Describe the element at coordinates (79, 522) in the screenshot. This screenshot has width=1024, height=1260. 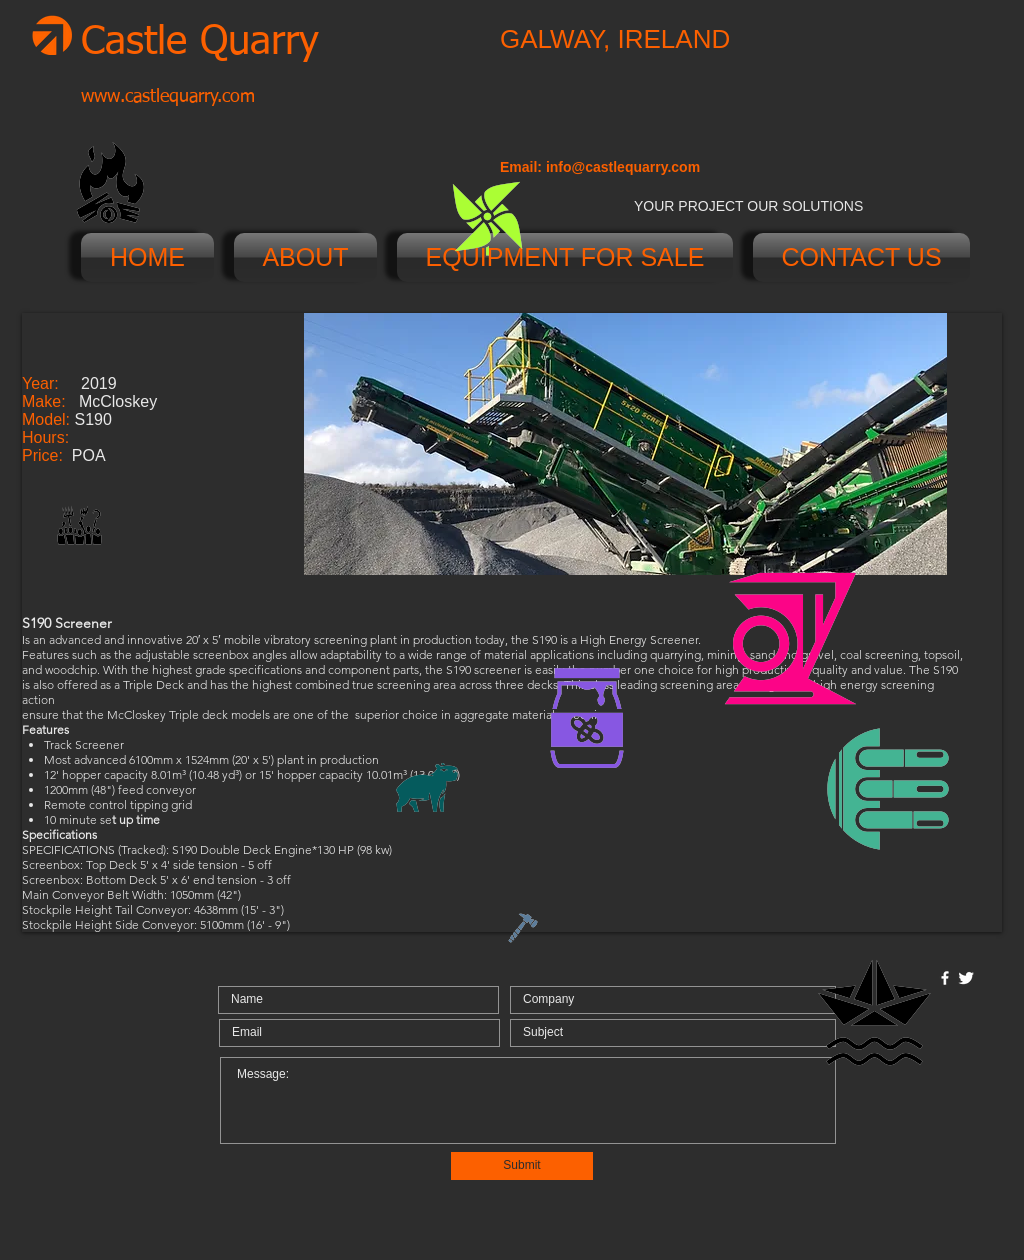
I see `indicates a rebellion or protest event in-game` at that location.